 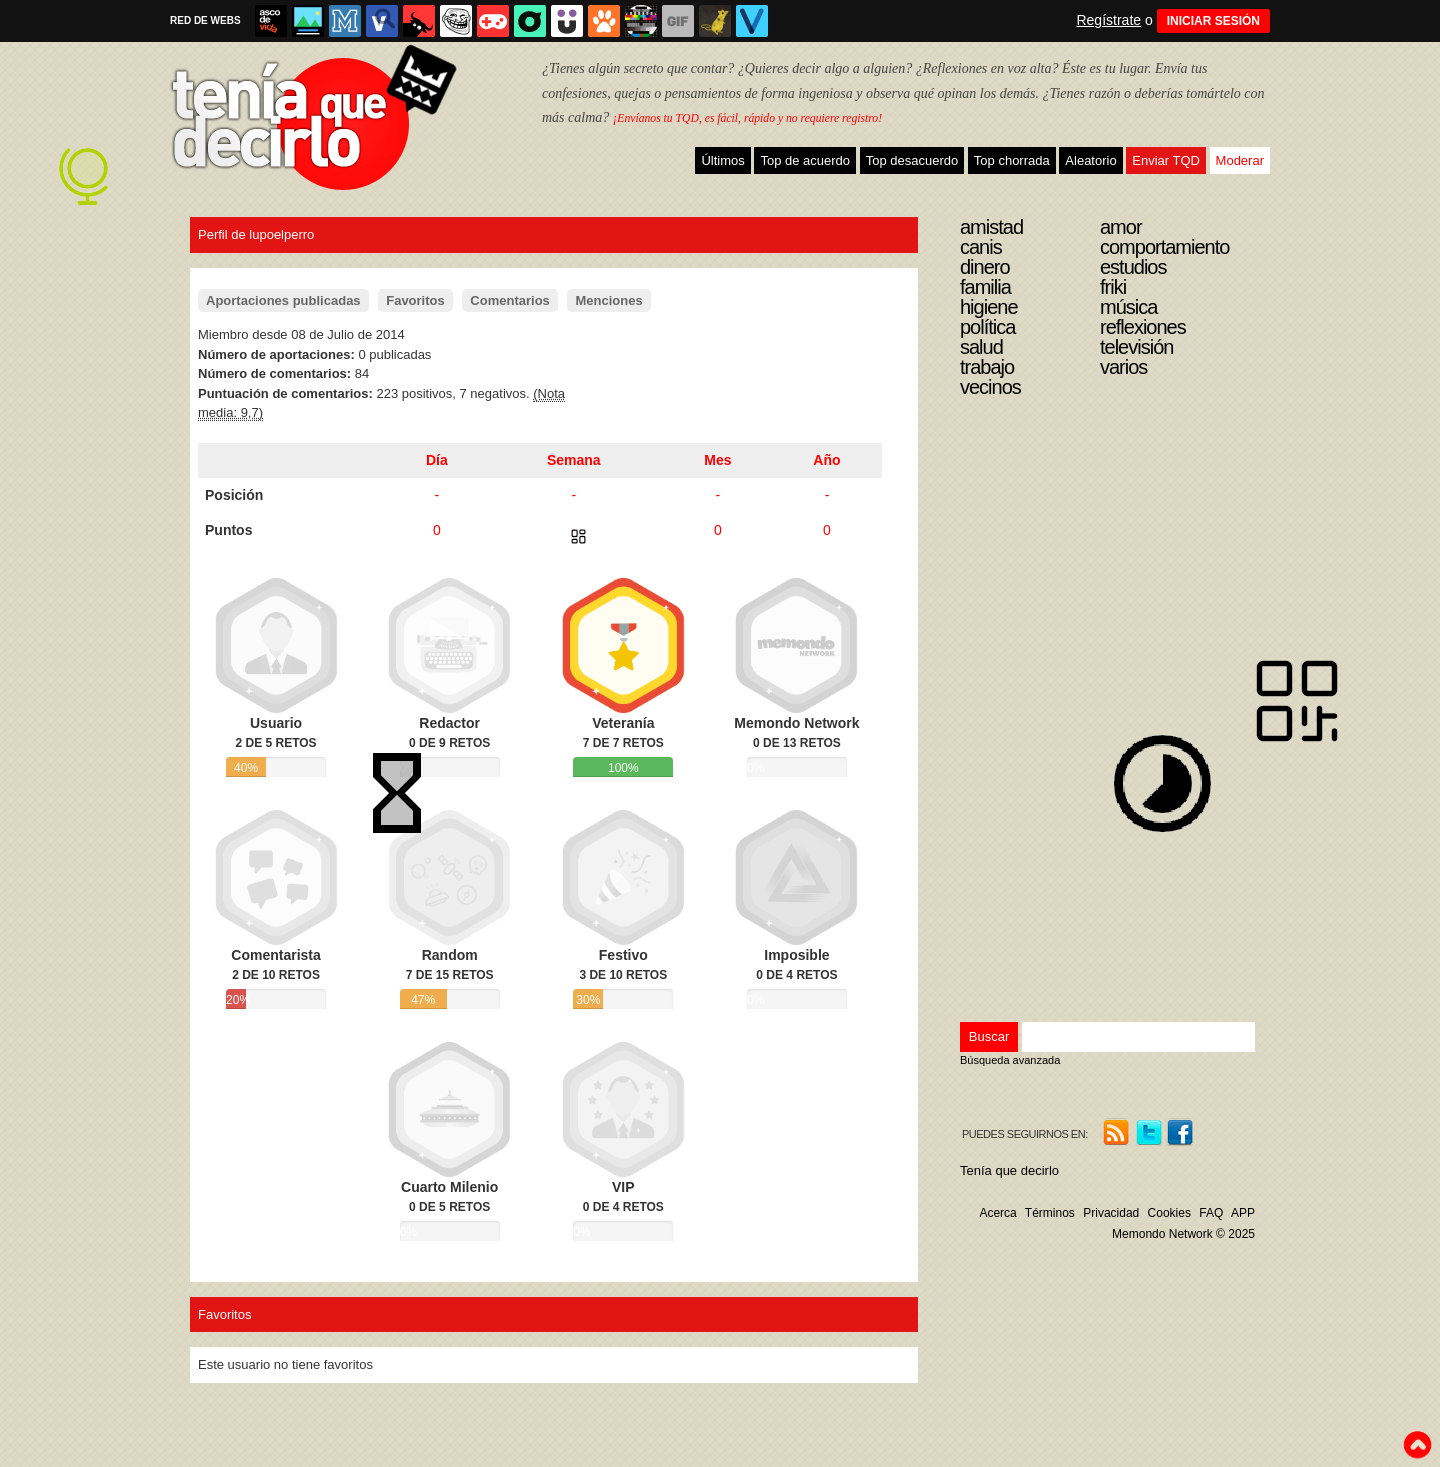 What do you see at coordinates (1162, 783) in the screenshot?
I see `enable timelapse recording mode` at bounding box center [1162, 783].